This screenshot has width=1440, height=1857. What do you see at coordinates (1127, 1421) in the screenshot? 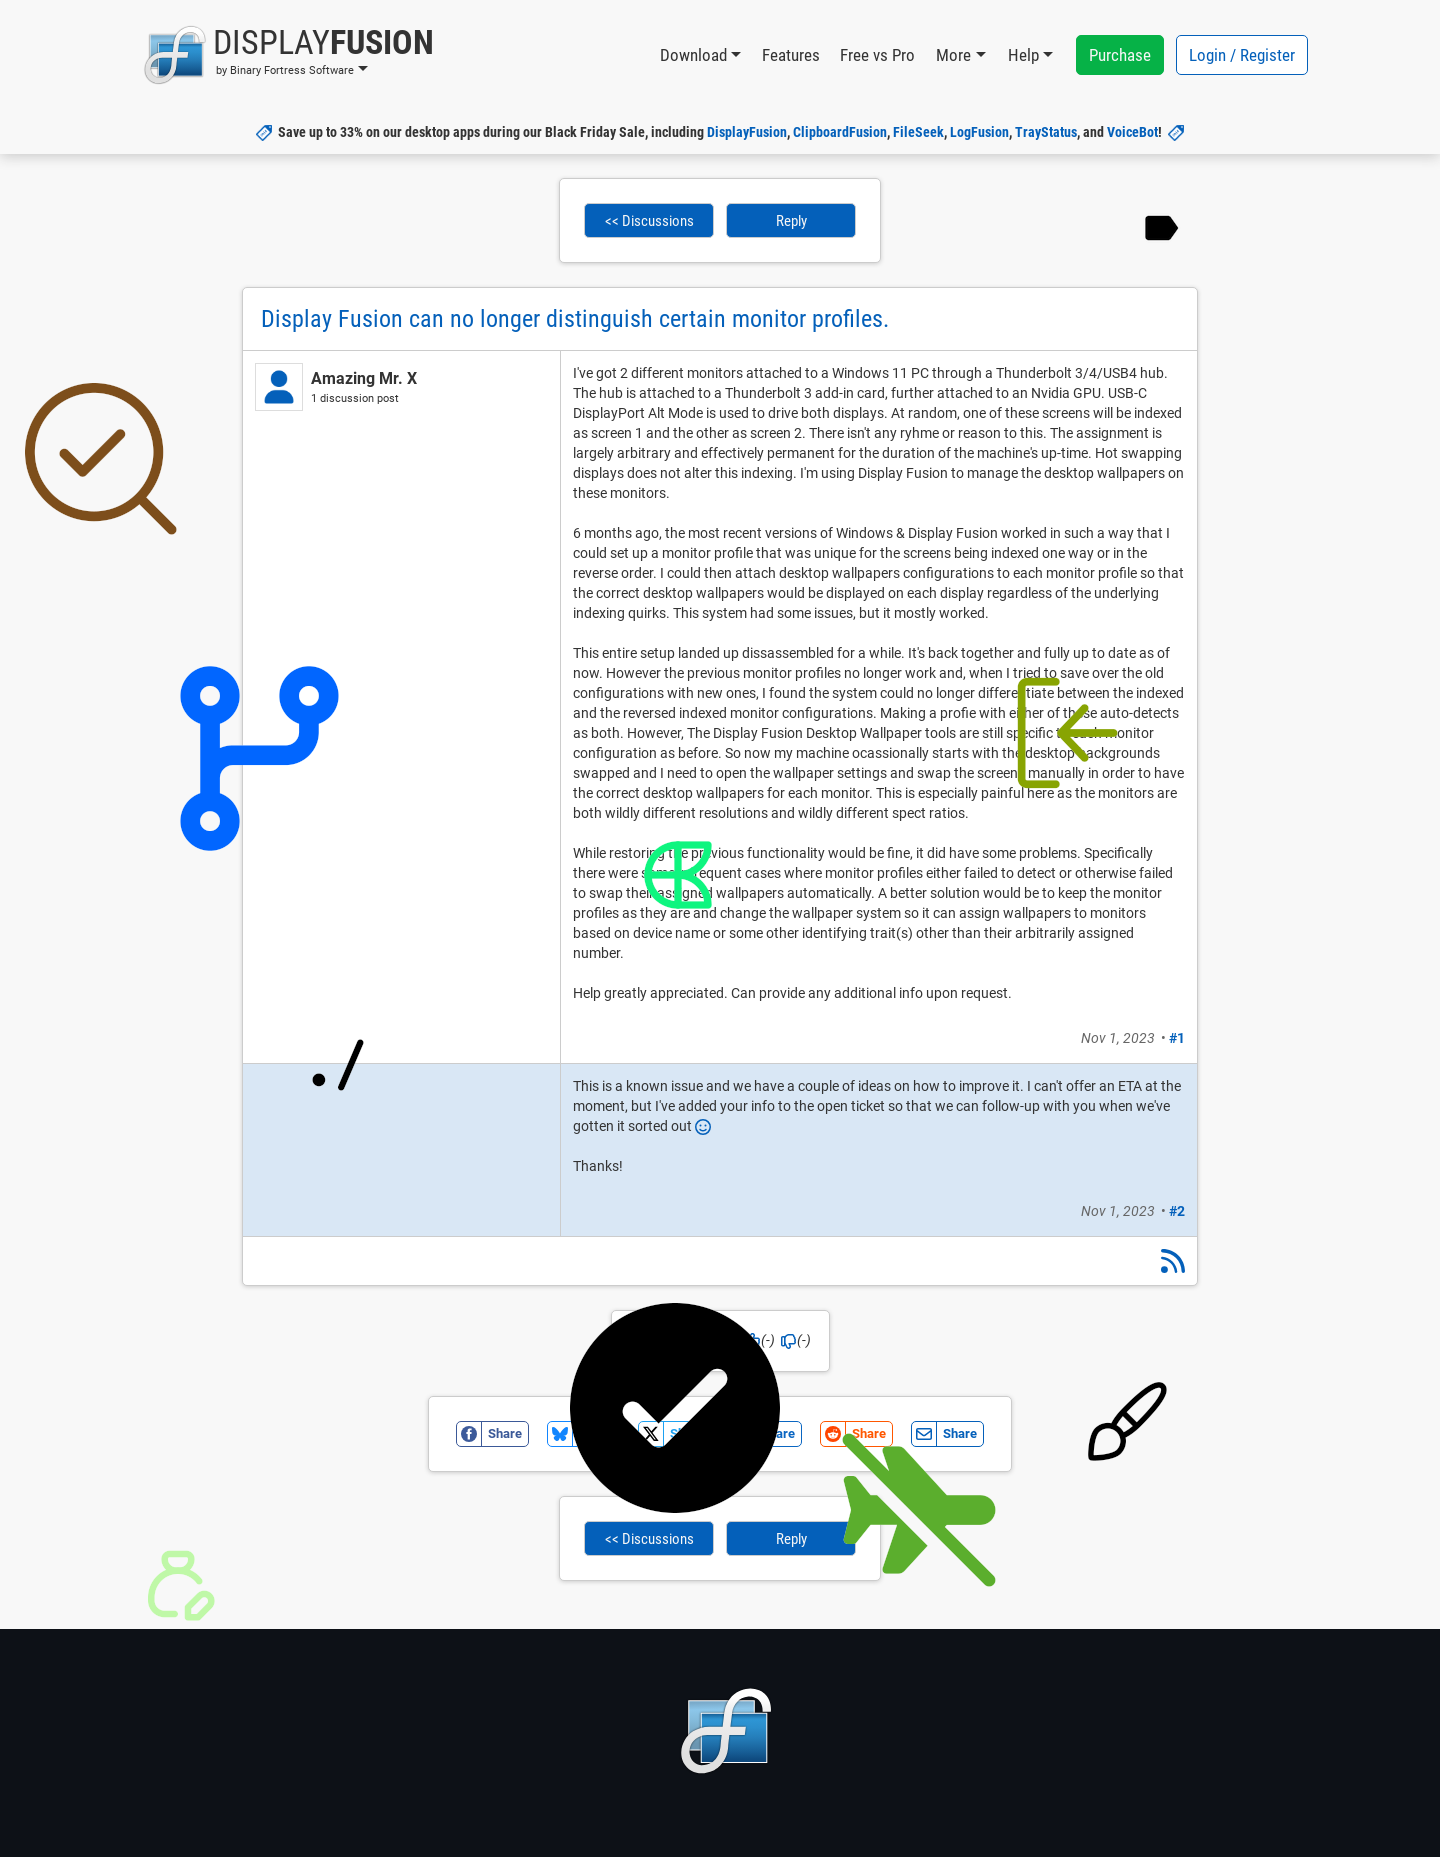
I see `customize appearance or theme settings` at bounding box center [1127, 1421].